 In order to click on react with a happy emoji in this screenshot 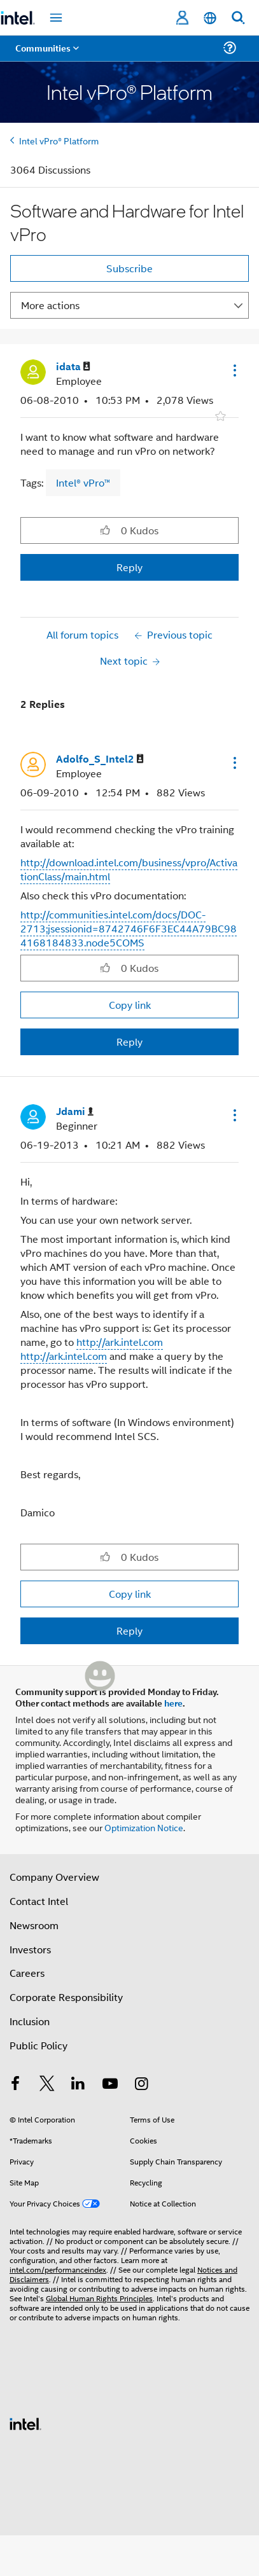, I will do `click(100, 1676)`.